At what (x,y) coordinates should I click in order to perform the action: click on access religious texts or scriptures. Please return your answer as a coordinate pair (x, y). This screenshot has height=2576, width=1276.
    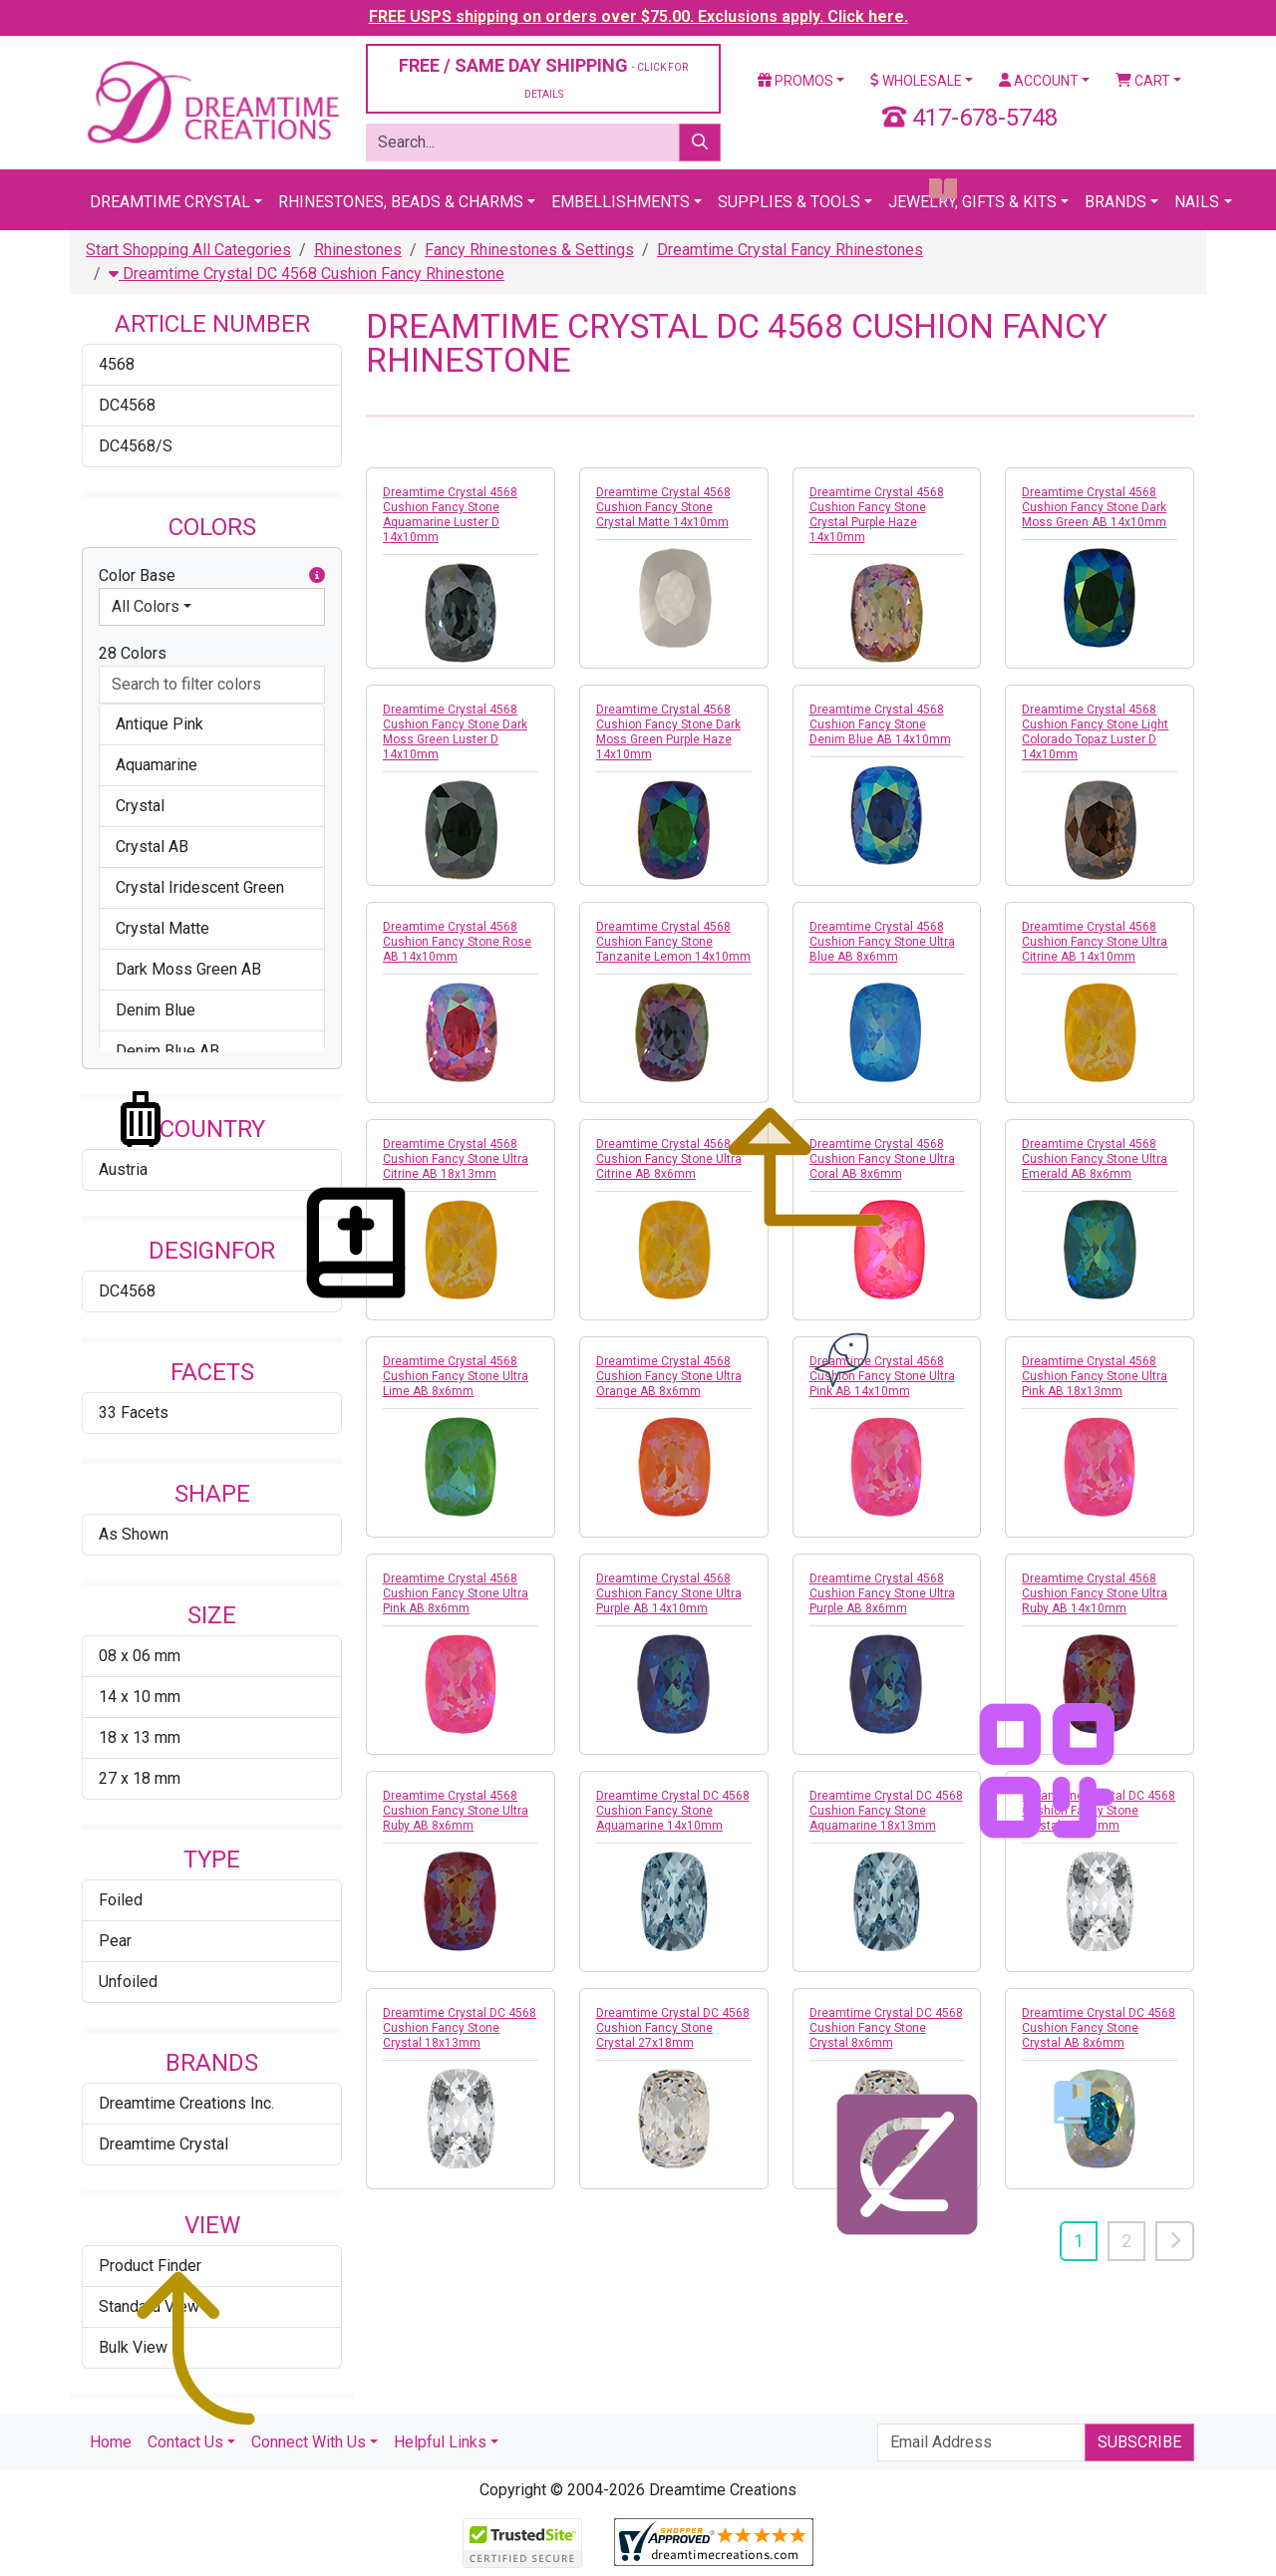
    Looking at the image, I should click on (356, 1243).